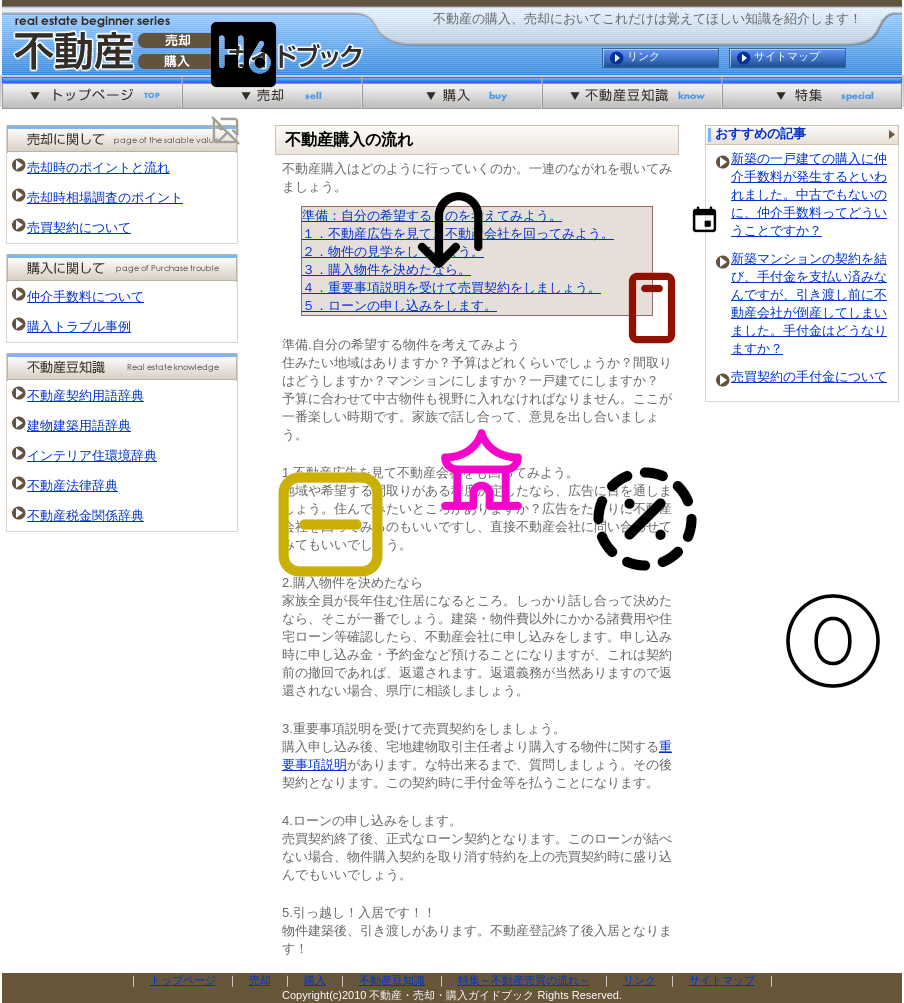 Image resolution: width=904 pixels, height=1003 pixels. What do you see at coordinates (704, 220) in the screenshot?
I see `add an event to your calendar` at bounding box center [704, 220].